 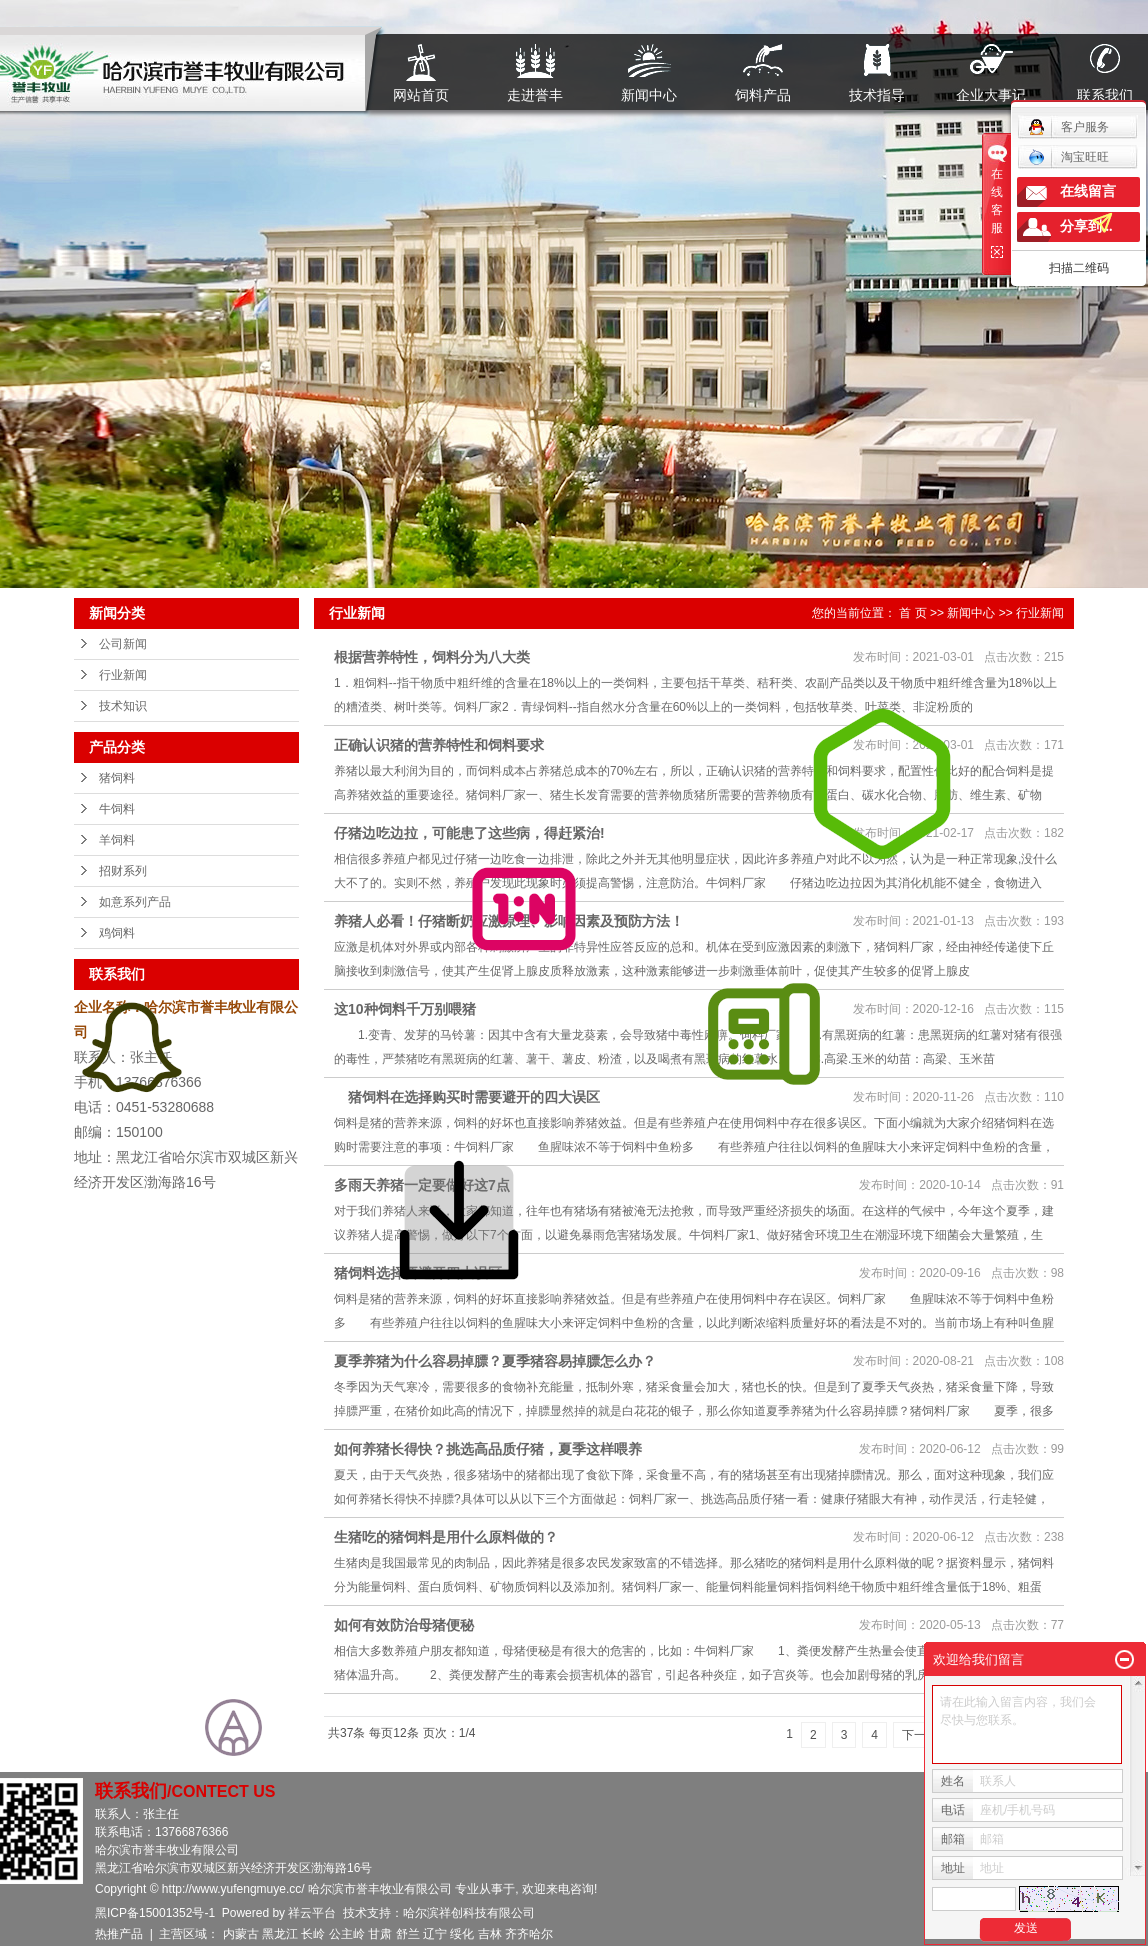 I want to click on edit your profile, so click(x=233, y=1727).